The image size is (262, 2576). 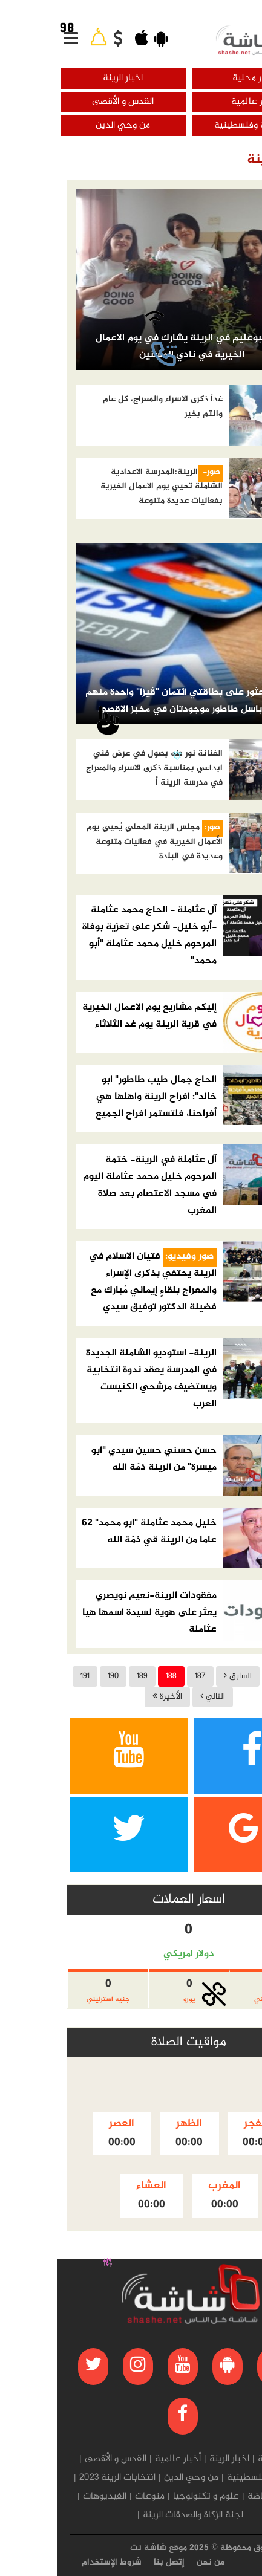 What do you see at coordinates (107, 2262) in the screenshot?
I see `access settings help or FAQ` at bounding box center [107, 2262].